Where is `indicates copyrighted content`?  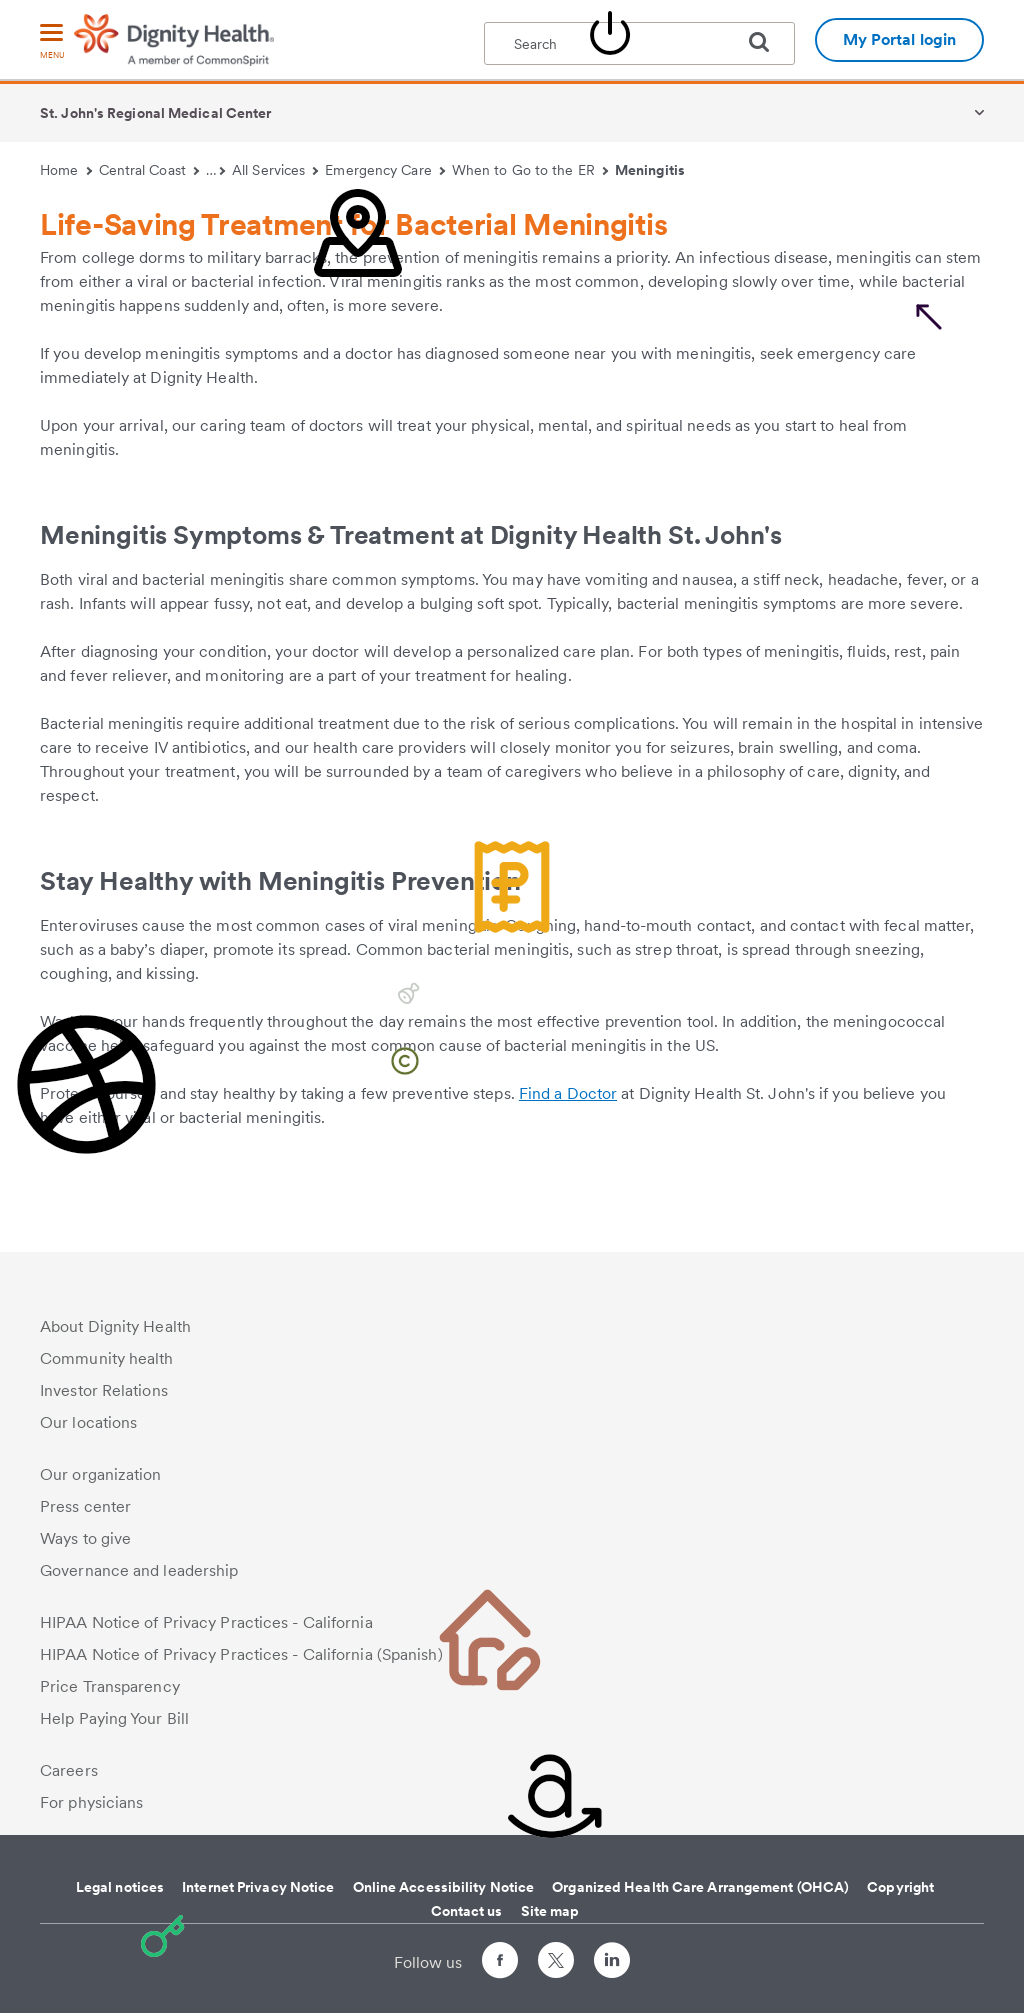
indicates copyrighted content is located at coordinates (405, 1061).